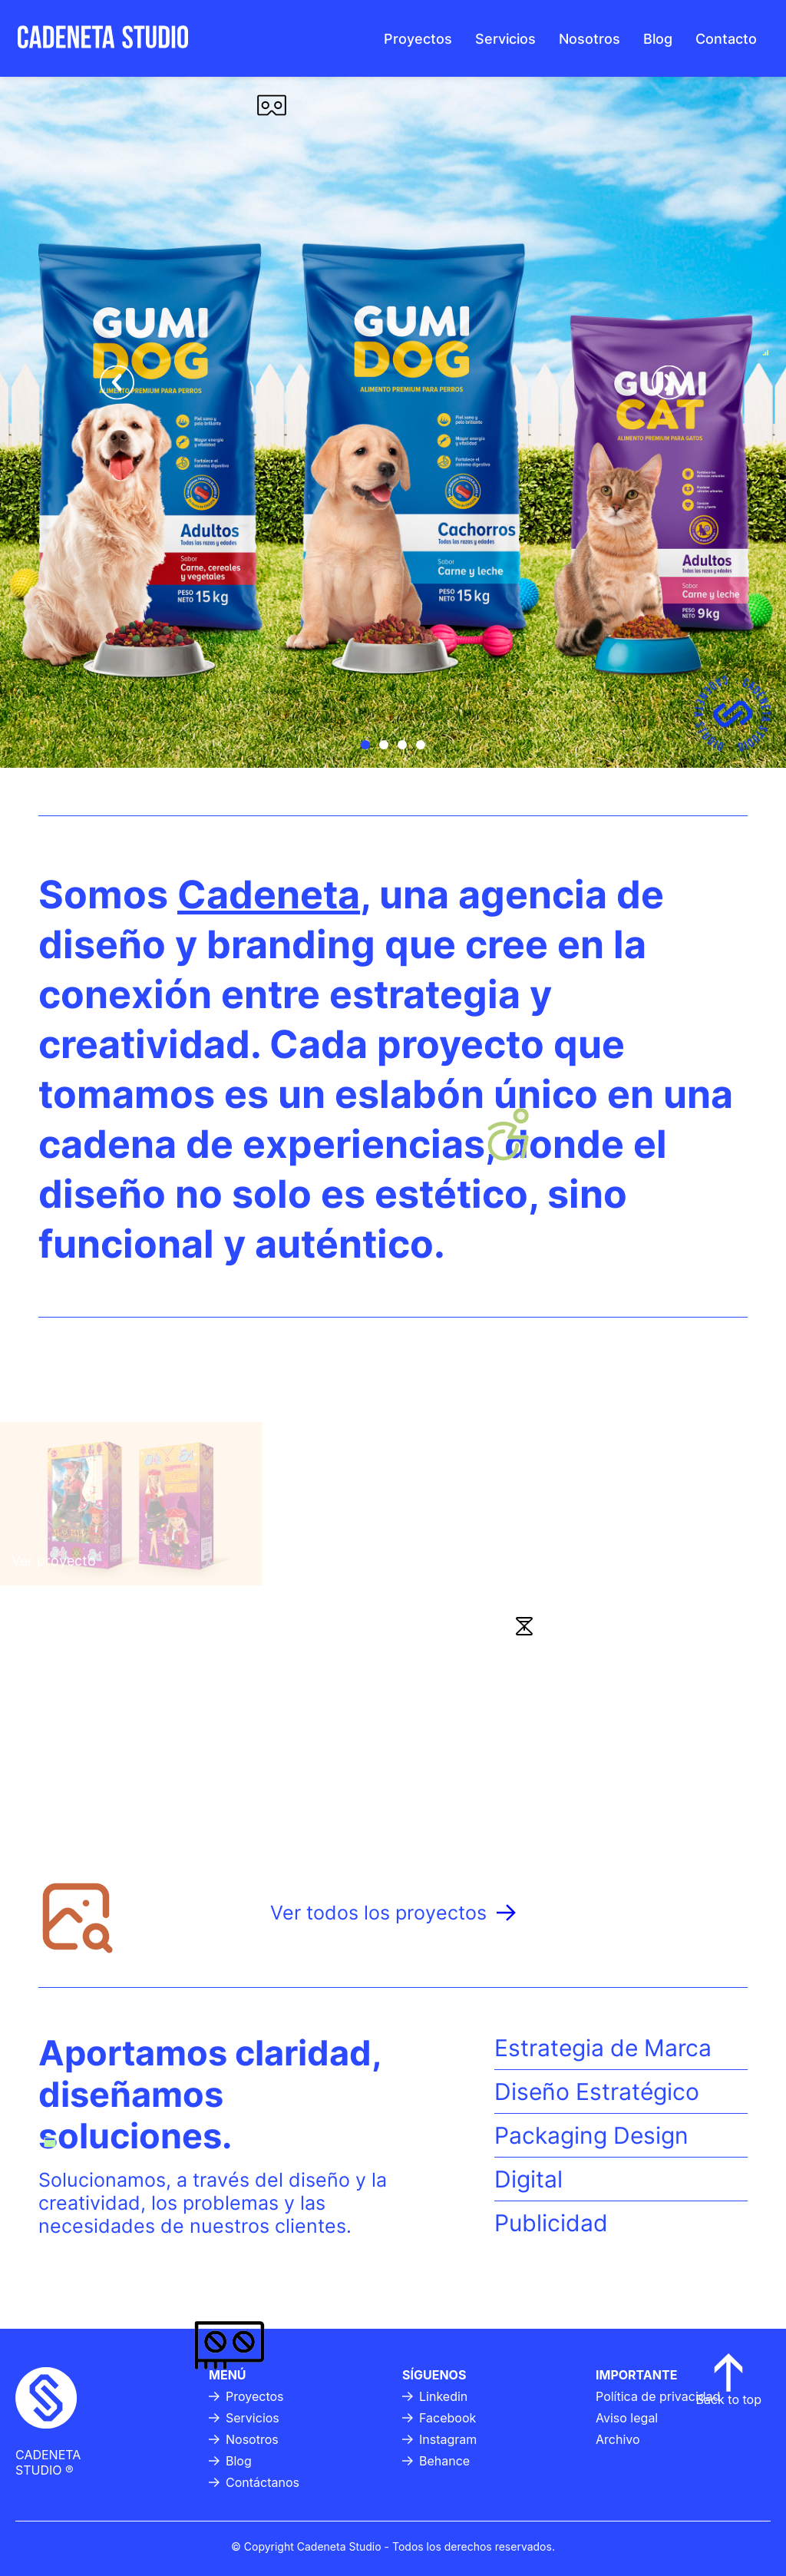 The width and height of the screenshot is (786, 2576). What do you see at coordinates (768, 351) in the screenshot?
I see `indicates medium cellular signal strength` at bounding box center [768, 351].